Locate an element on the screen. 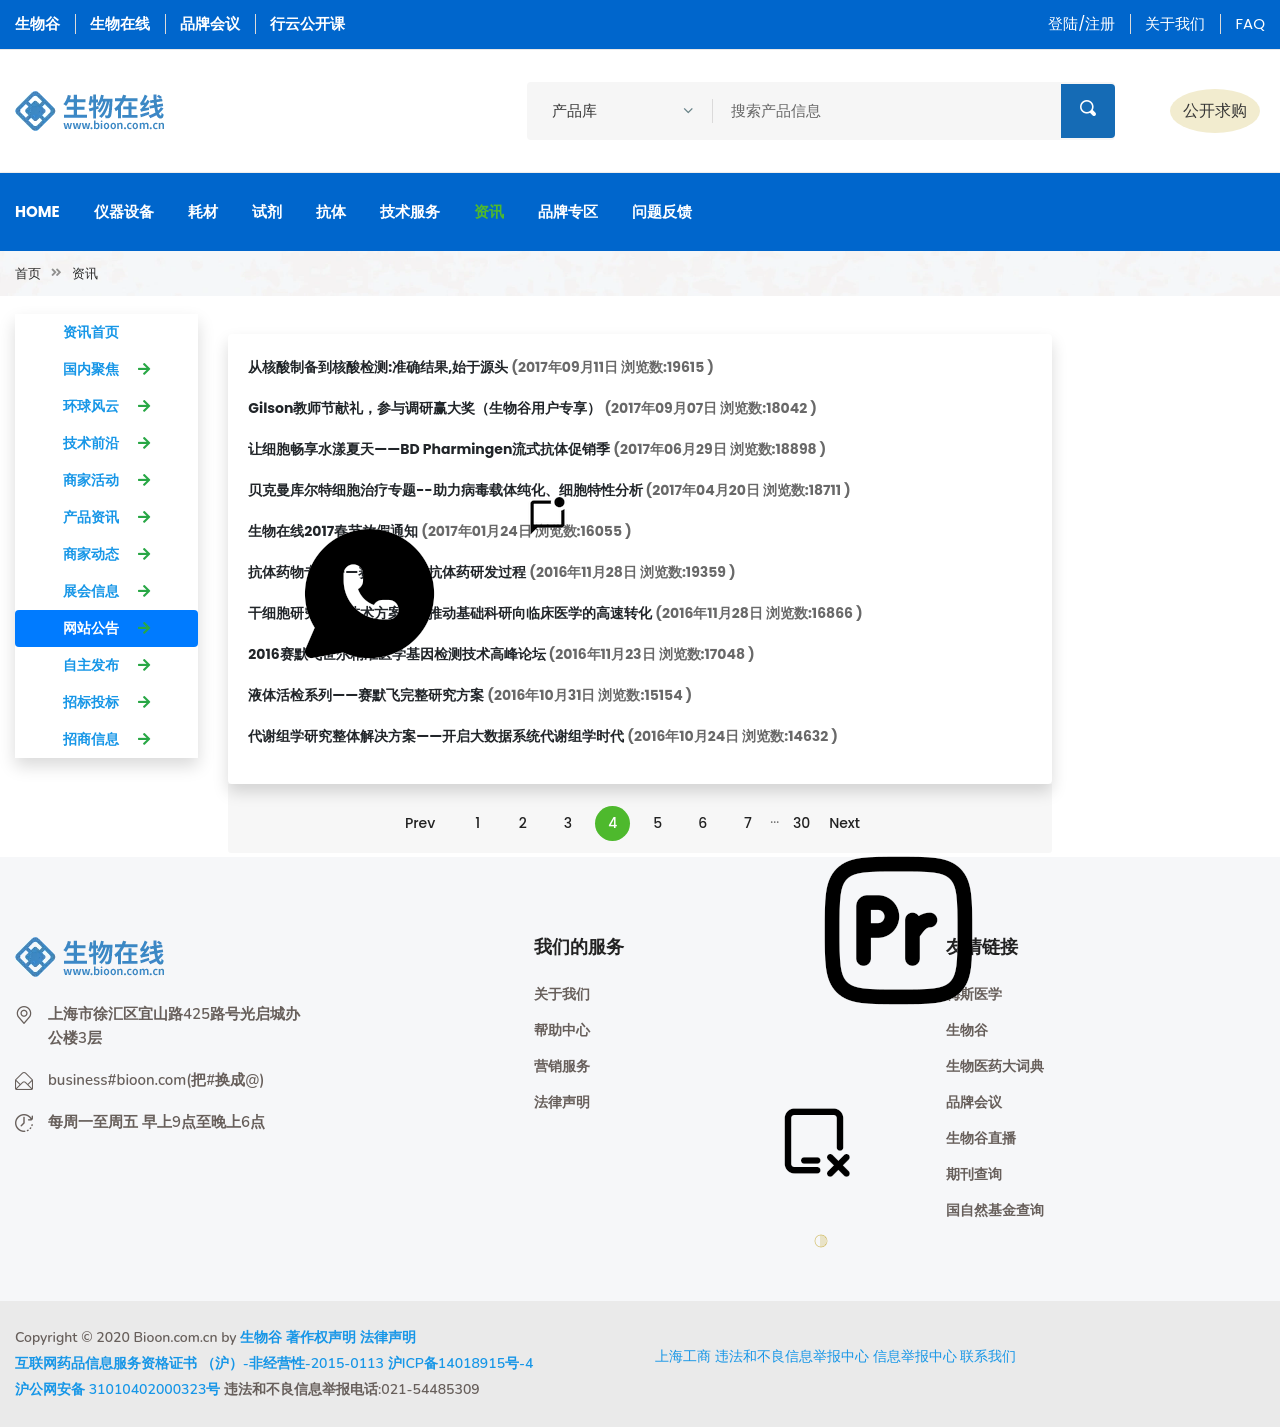 Image resolution: width=1280 pixels, height=1427 pixels. toggle between light and dark mode is located at coordinates (821, 1241).